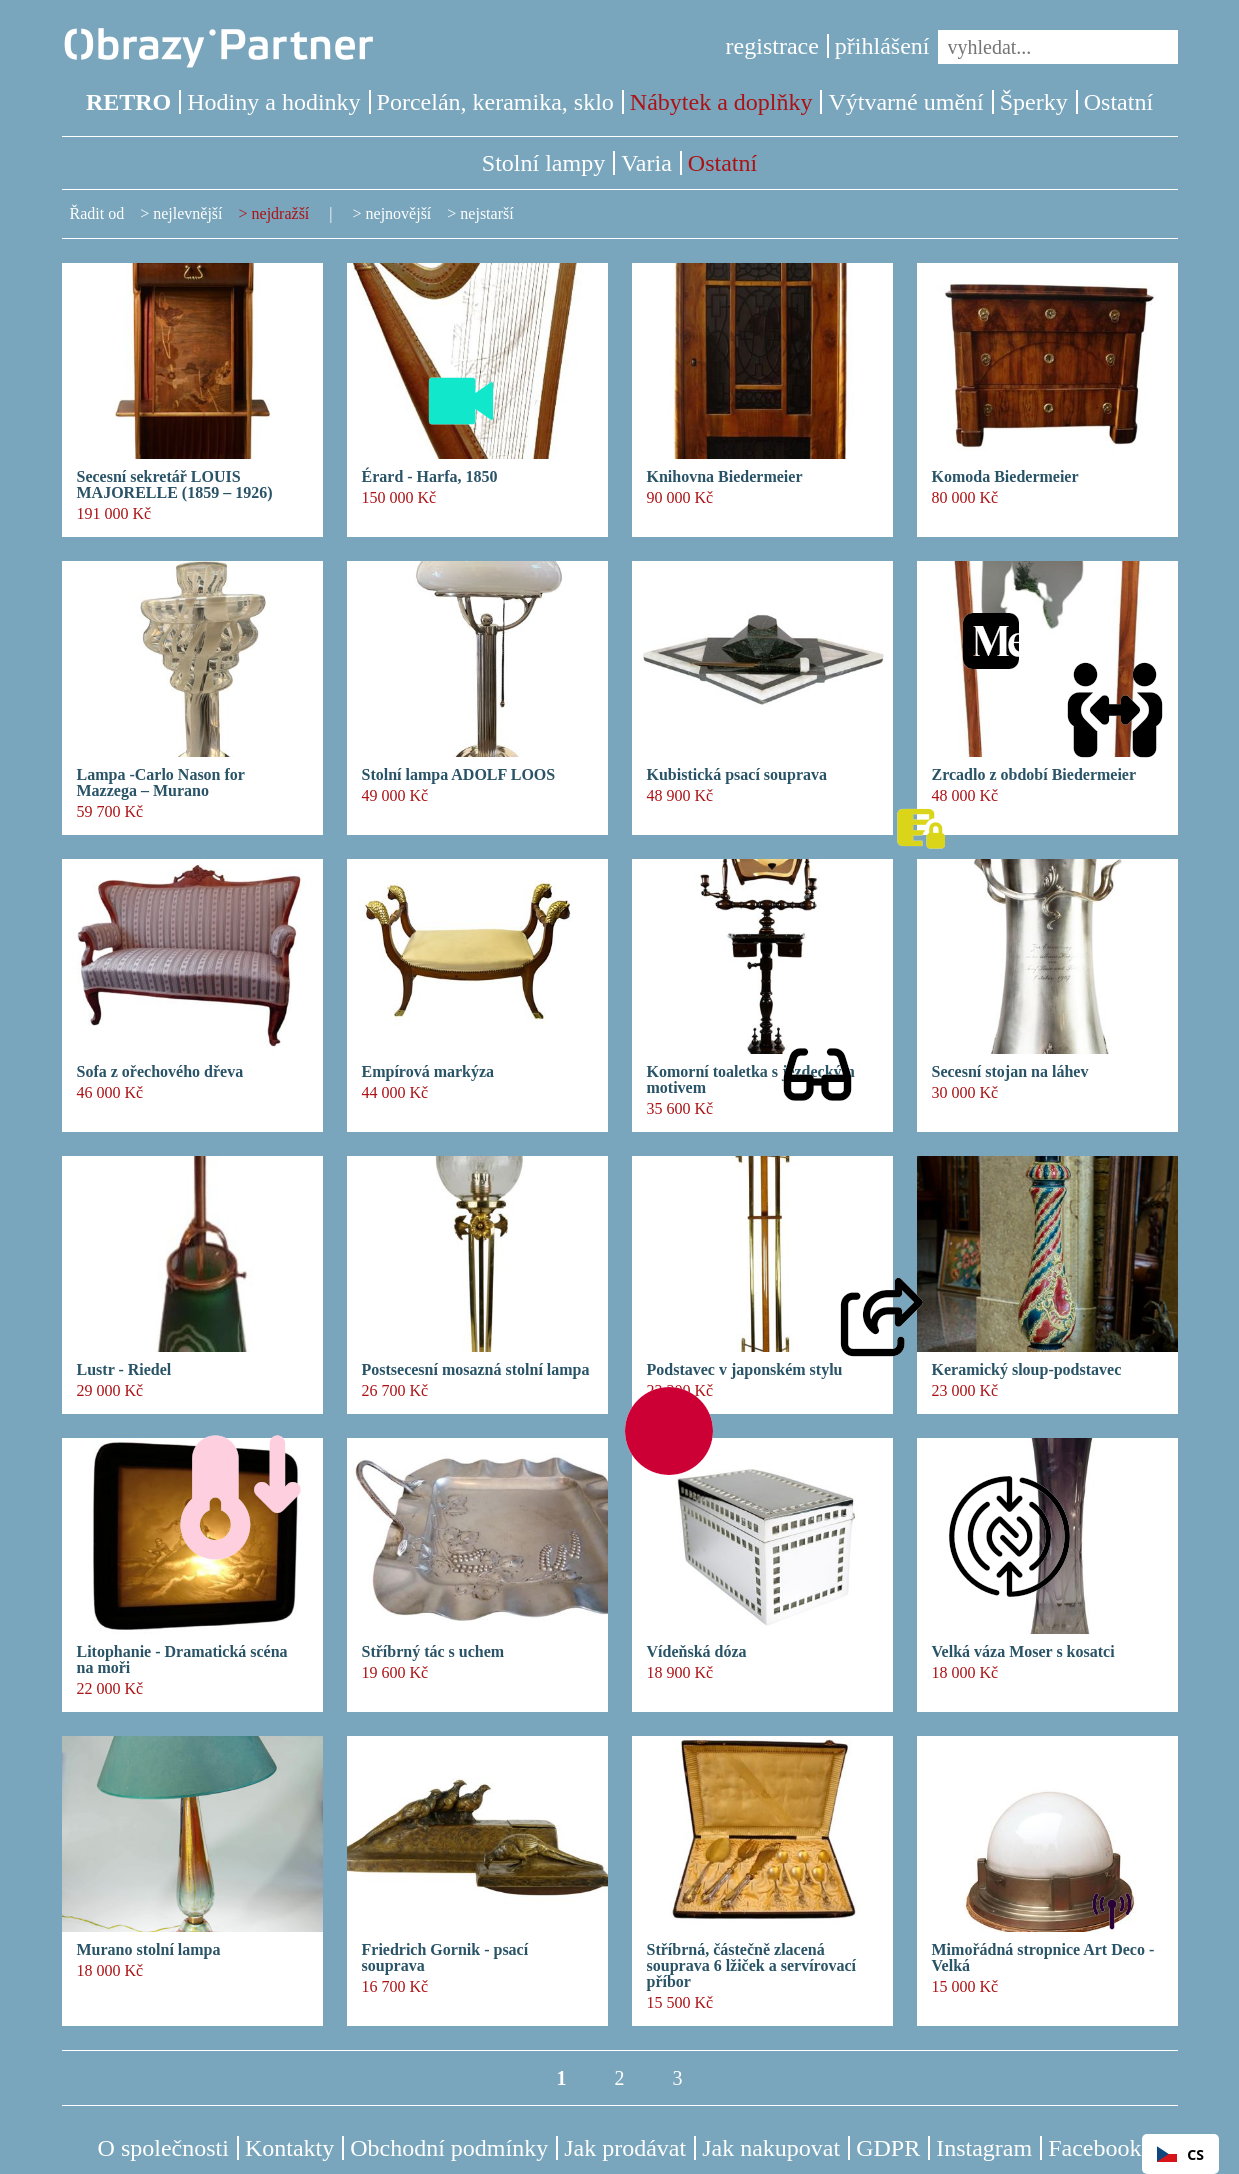 Image resolution: width=1239 pixels, height=2174 pixels. I want to click on open Medium app or website, so click(991, 641).